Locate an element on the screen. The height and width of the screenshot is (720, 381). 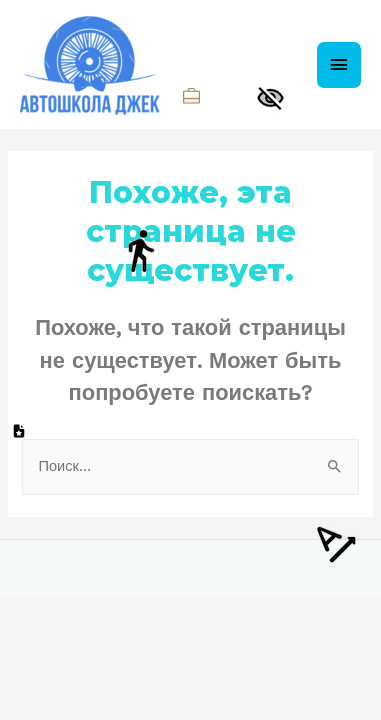
view starred or favorite files is located at coordinates (19, 431).